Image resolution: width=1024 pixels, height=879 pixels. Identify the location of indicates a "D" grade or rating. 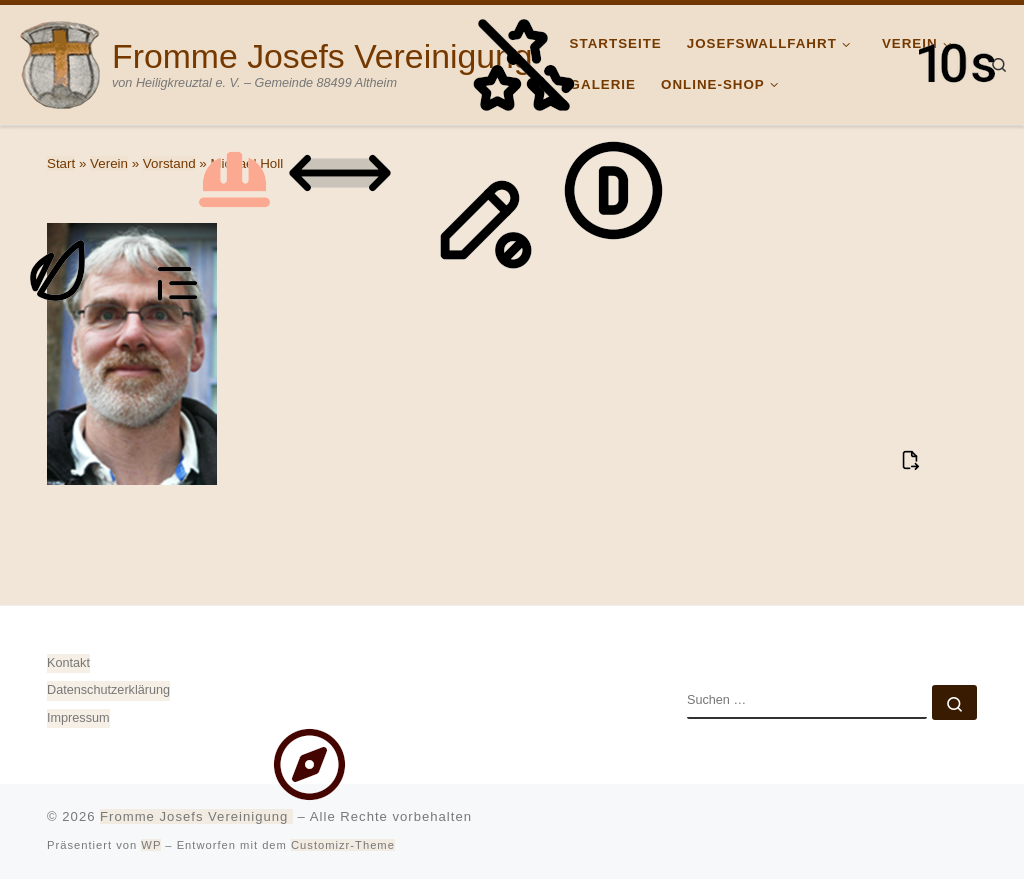
(613, 190).